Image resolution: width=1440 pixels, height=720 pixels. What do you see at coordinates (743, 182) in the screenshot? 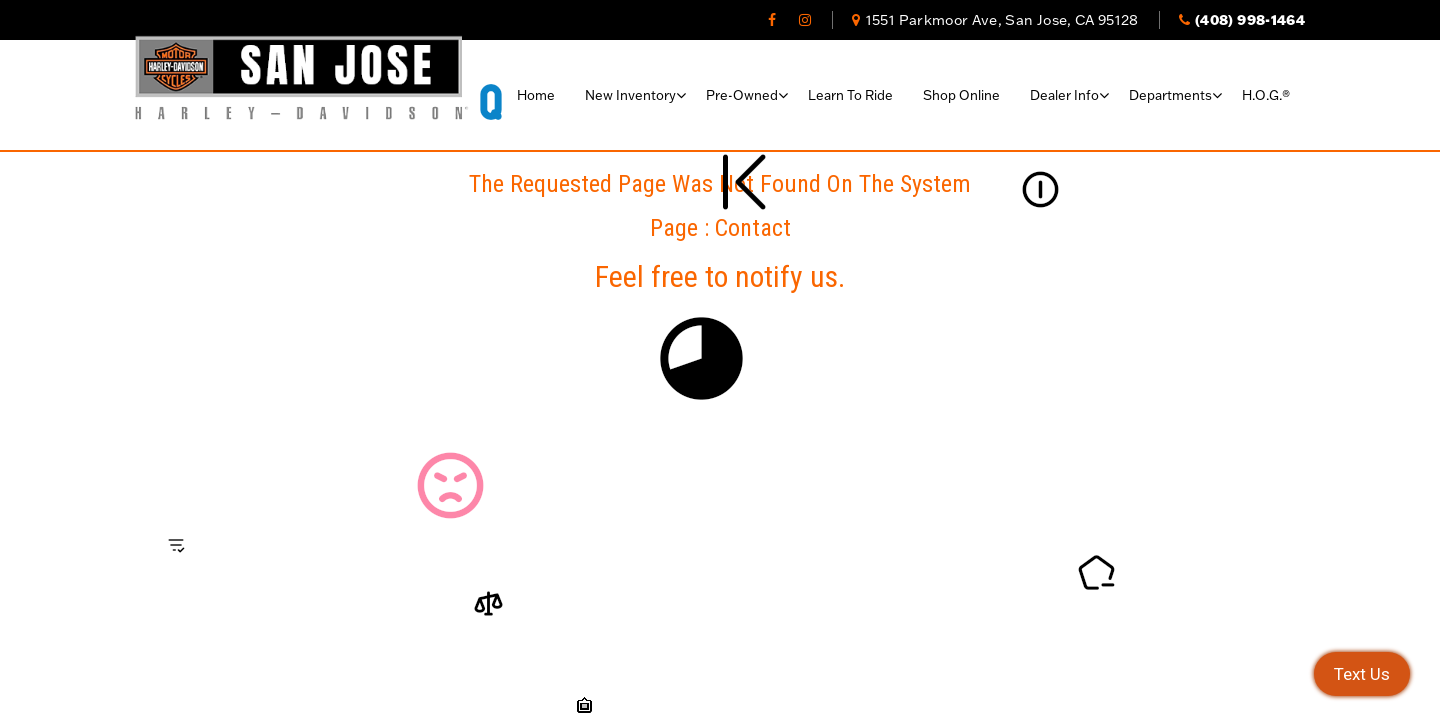
I see `go to the beginning or first item` at bounding box center [743, 182].